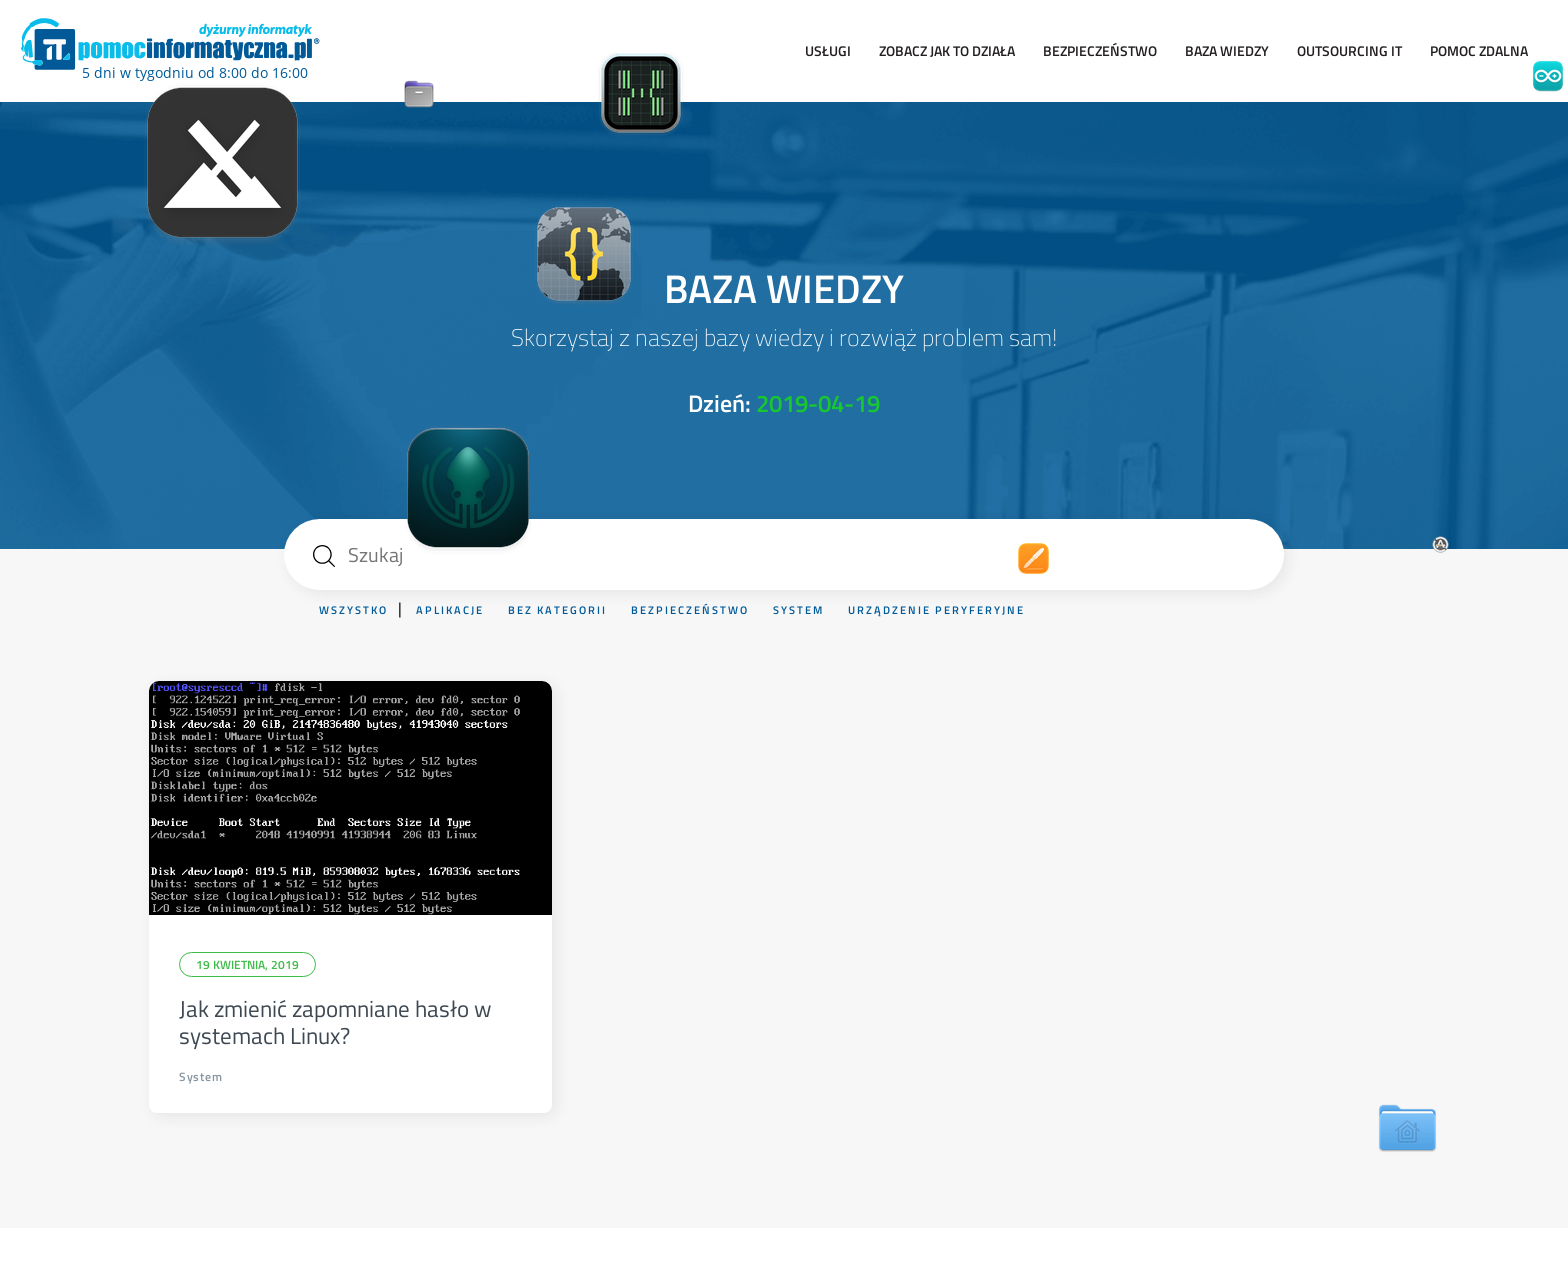 The height and width of the screenshot is (1279, 1568). Describe the element at coordinates (1440, 544) in the screenshot. I see `open the software updater application` at that location.